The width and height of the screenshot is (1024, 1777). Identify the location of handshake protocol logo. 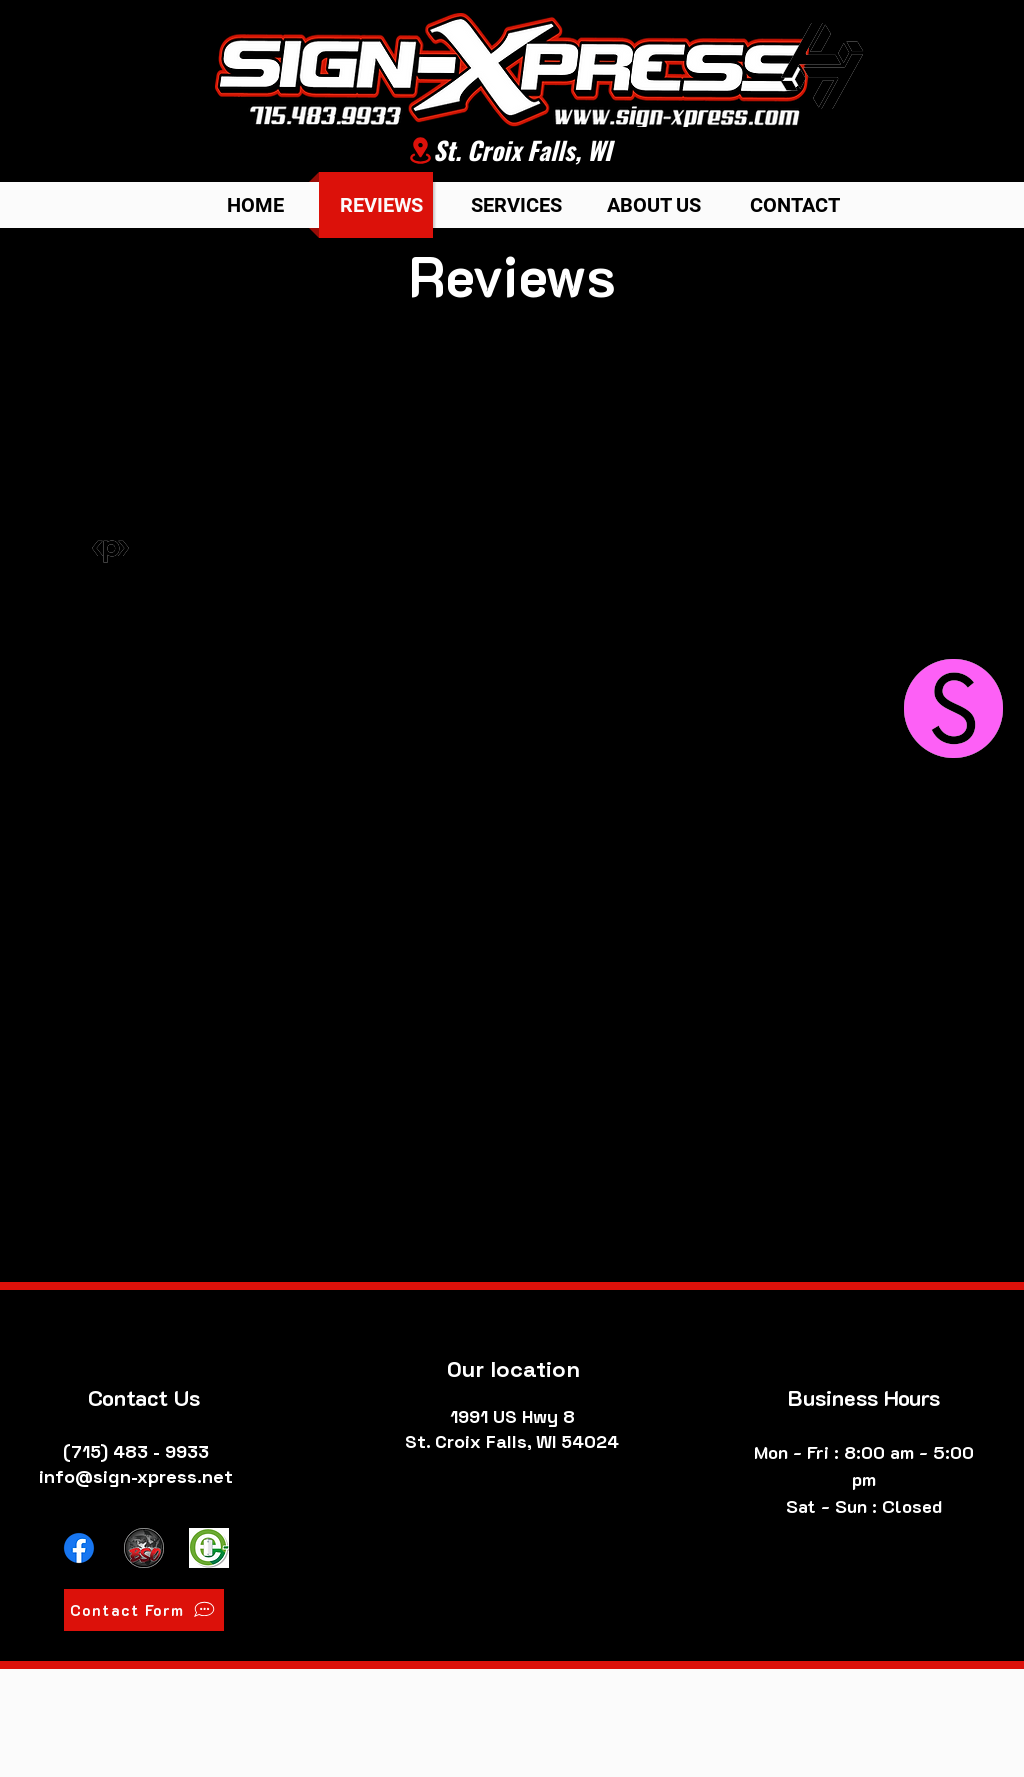
(822, 66).